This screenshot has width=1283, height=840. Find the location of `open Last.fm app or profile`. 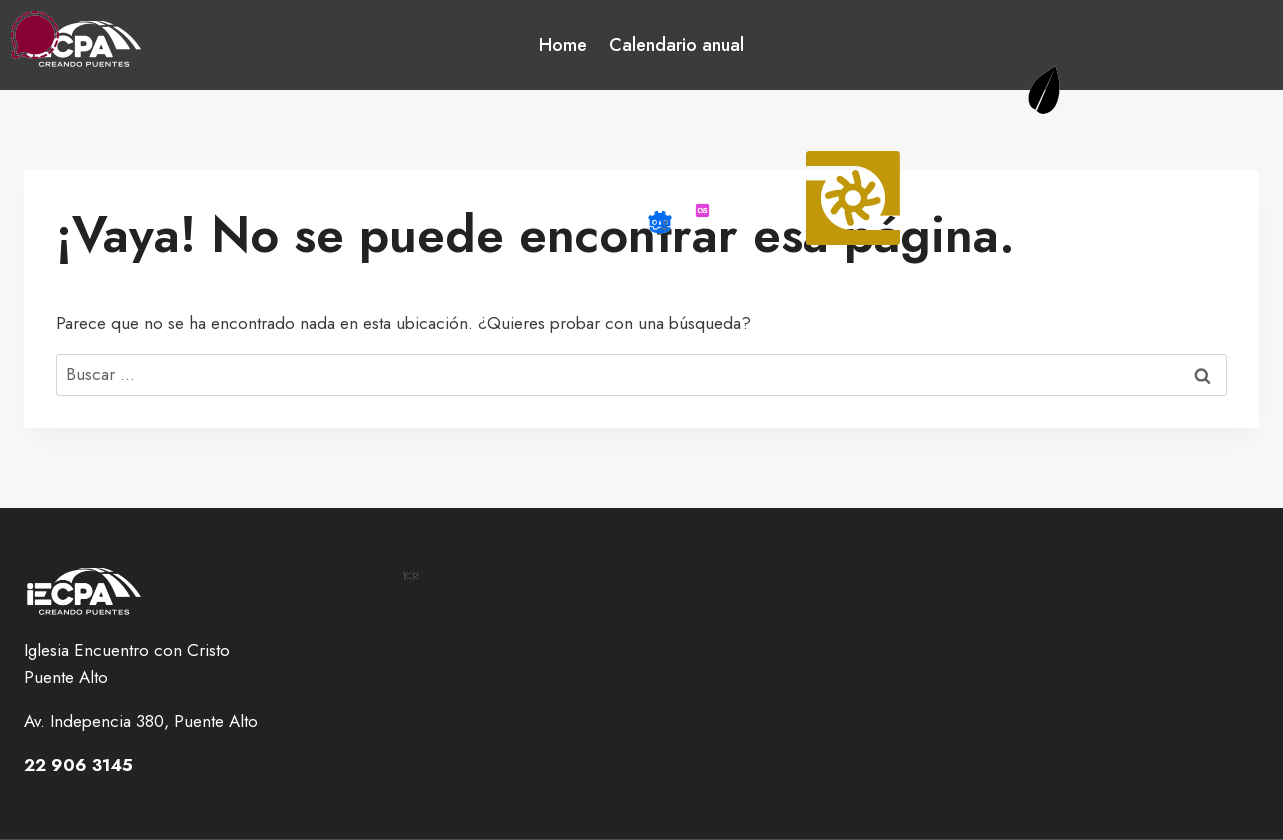

open Last.fm app or profile is located at coordinates (702, 210).